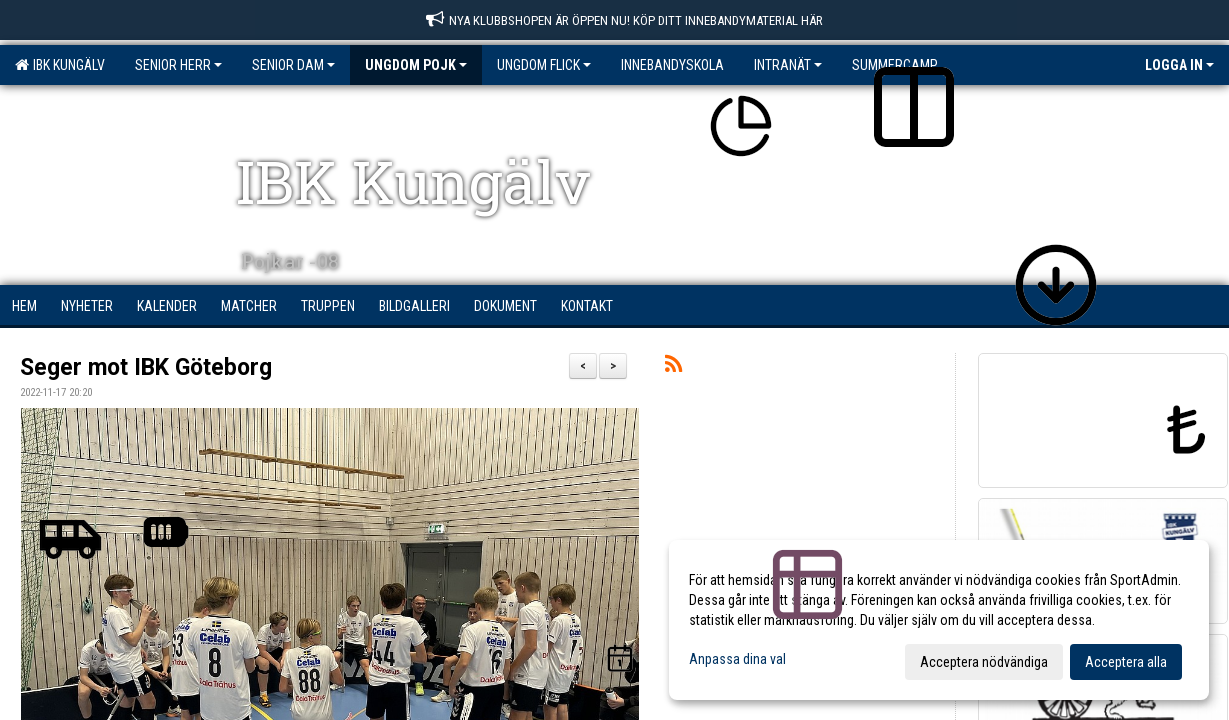  I want to click on view data in table format, so click(807, 584).